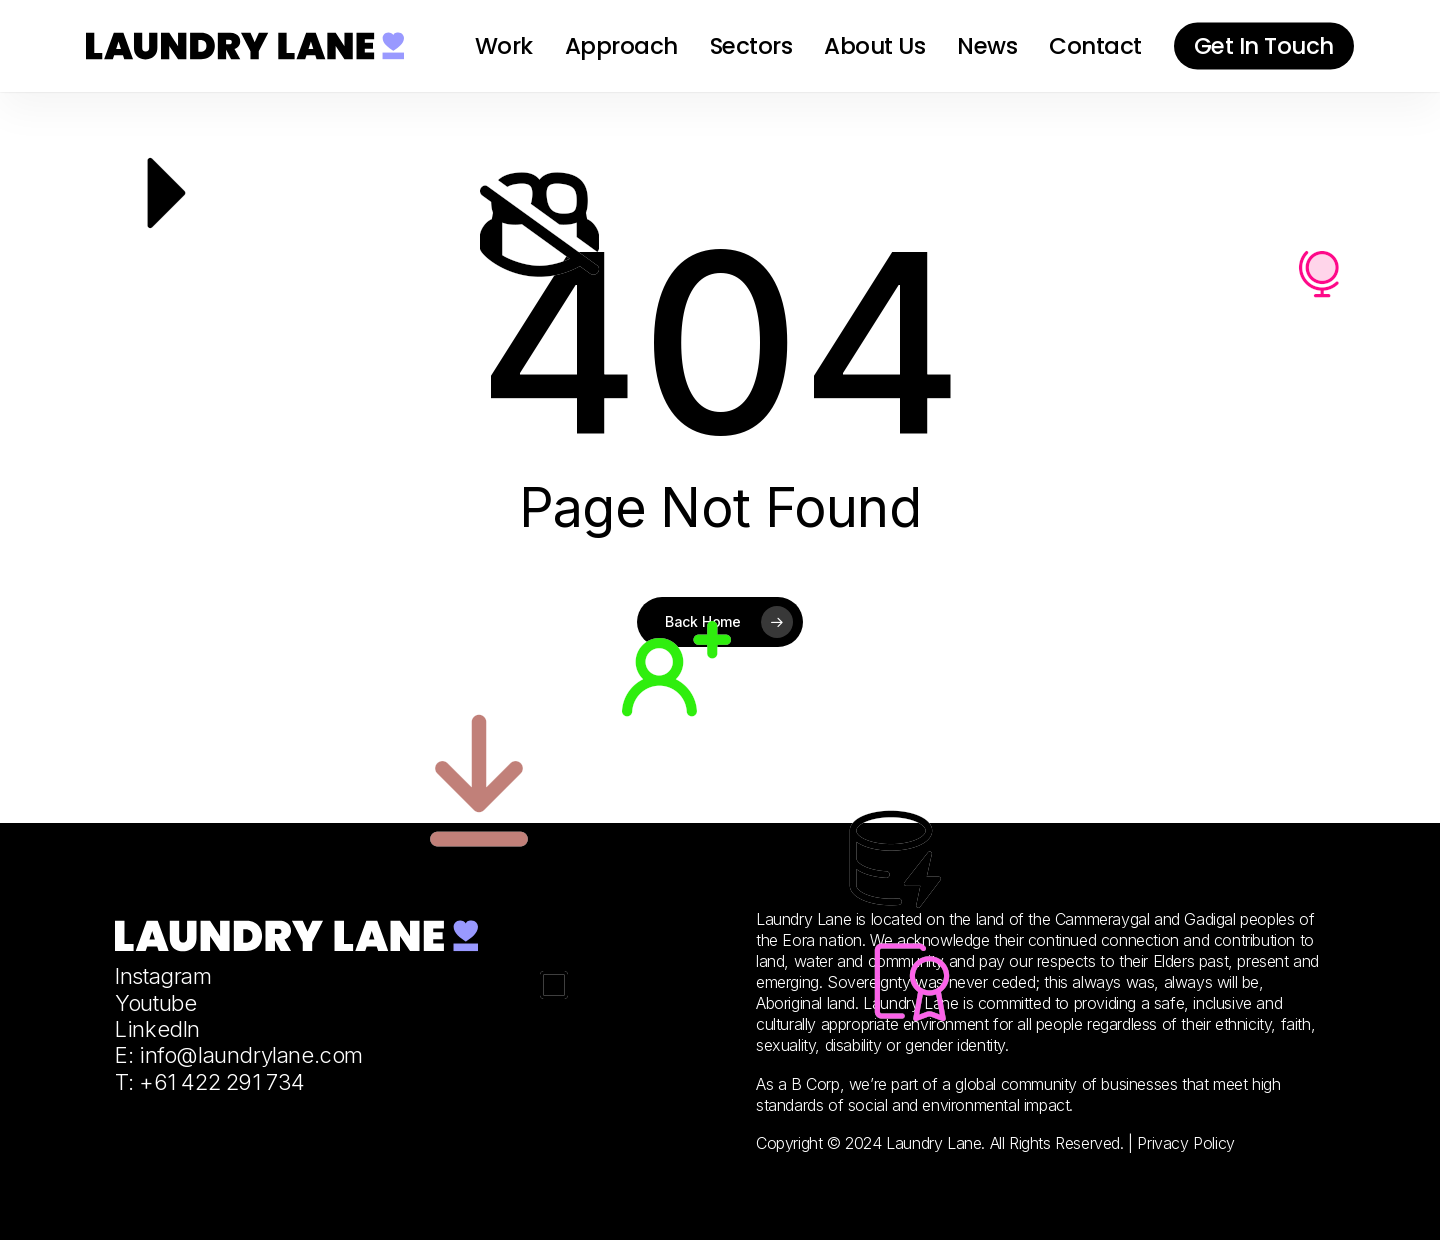 The image size is (1440, 1240). What do you see at coordinates (167, 193) in the screenshot?
I see `play media or start playback` at bounding box center [167, 193].